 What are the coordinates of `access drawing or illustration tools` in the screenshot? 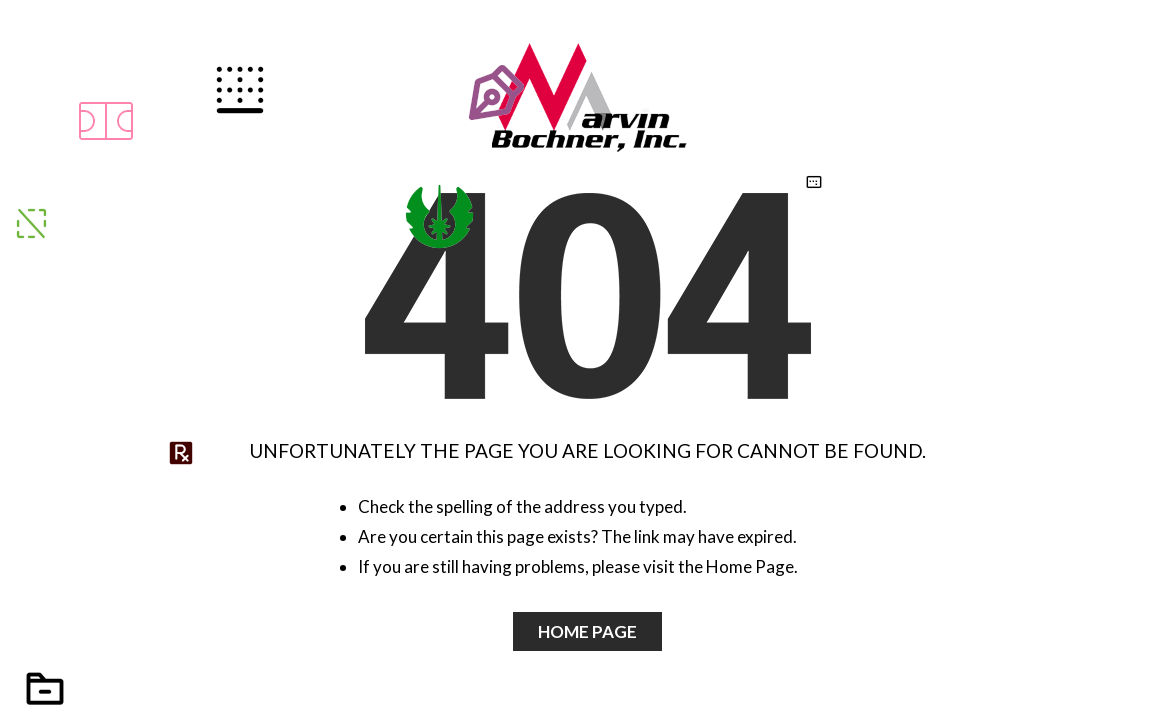 It's located at (493, 95).